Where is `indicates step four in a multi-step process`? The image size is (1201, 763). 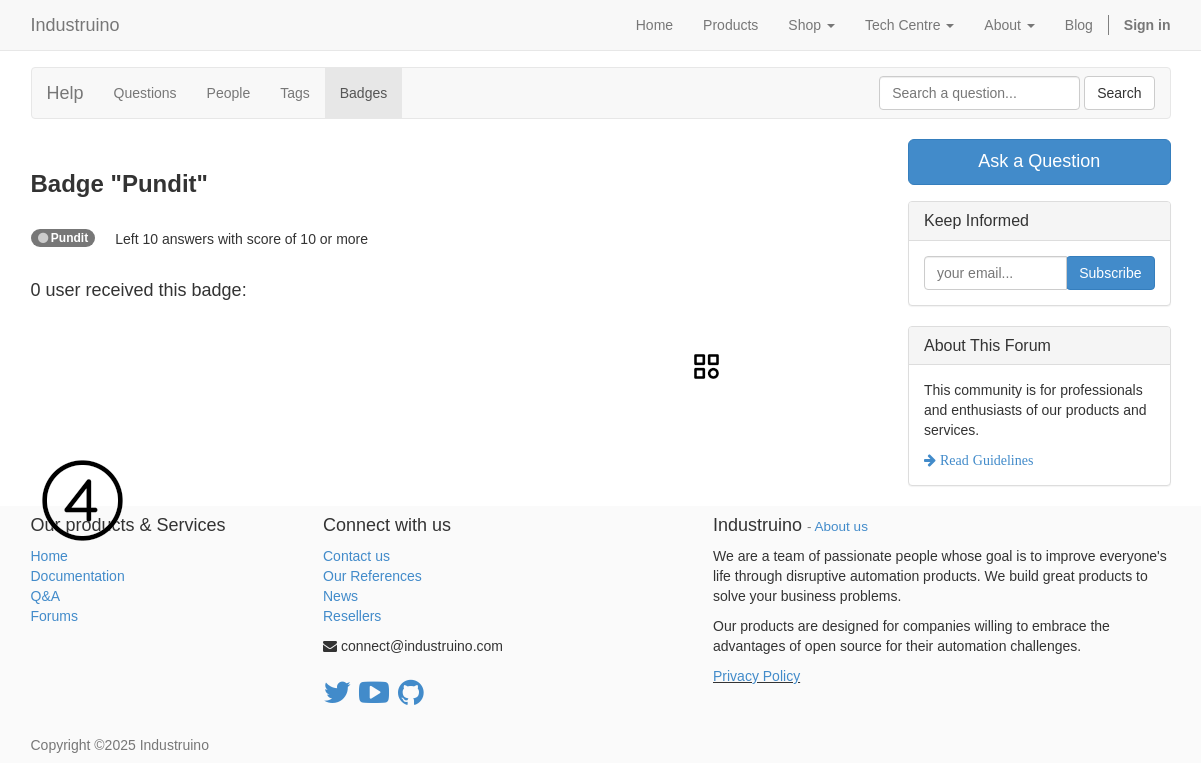 indicates step four in a multi-step process is located at coordinates (82, 500).